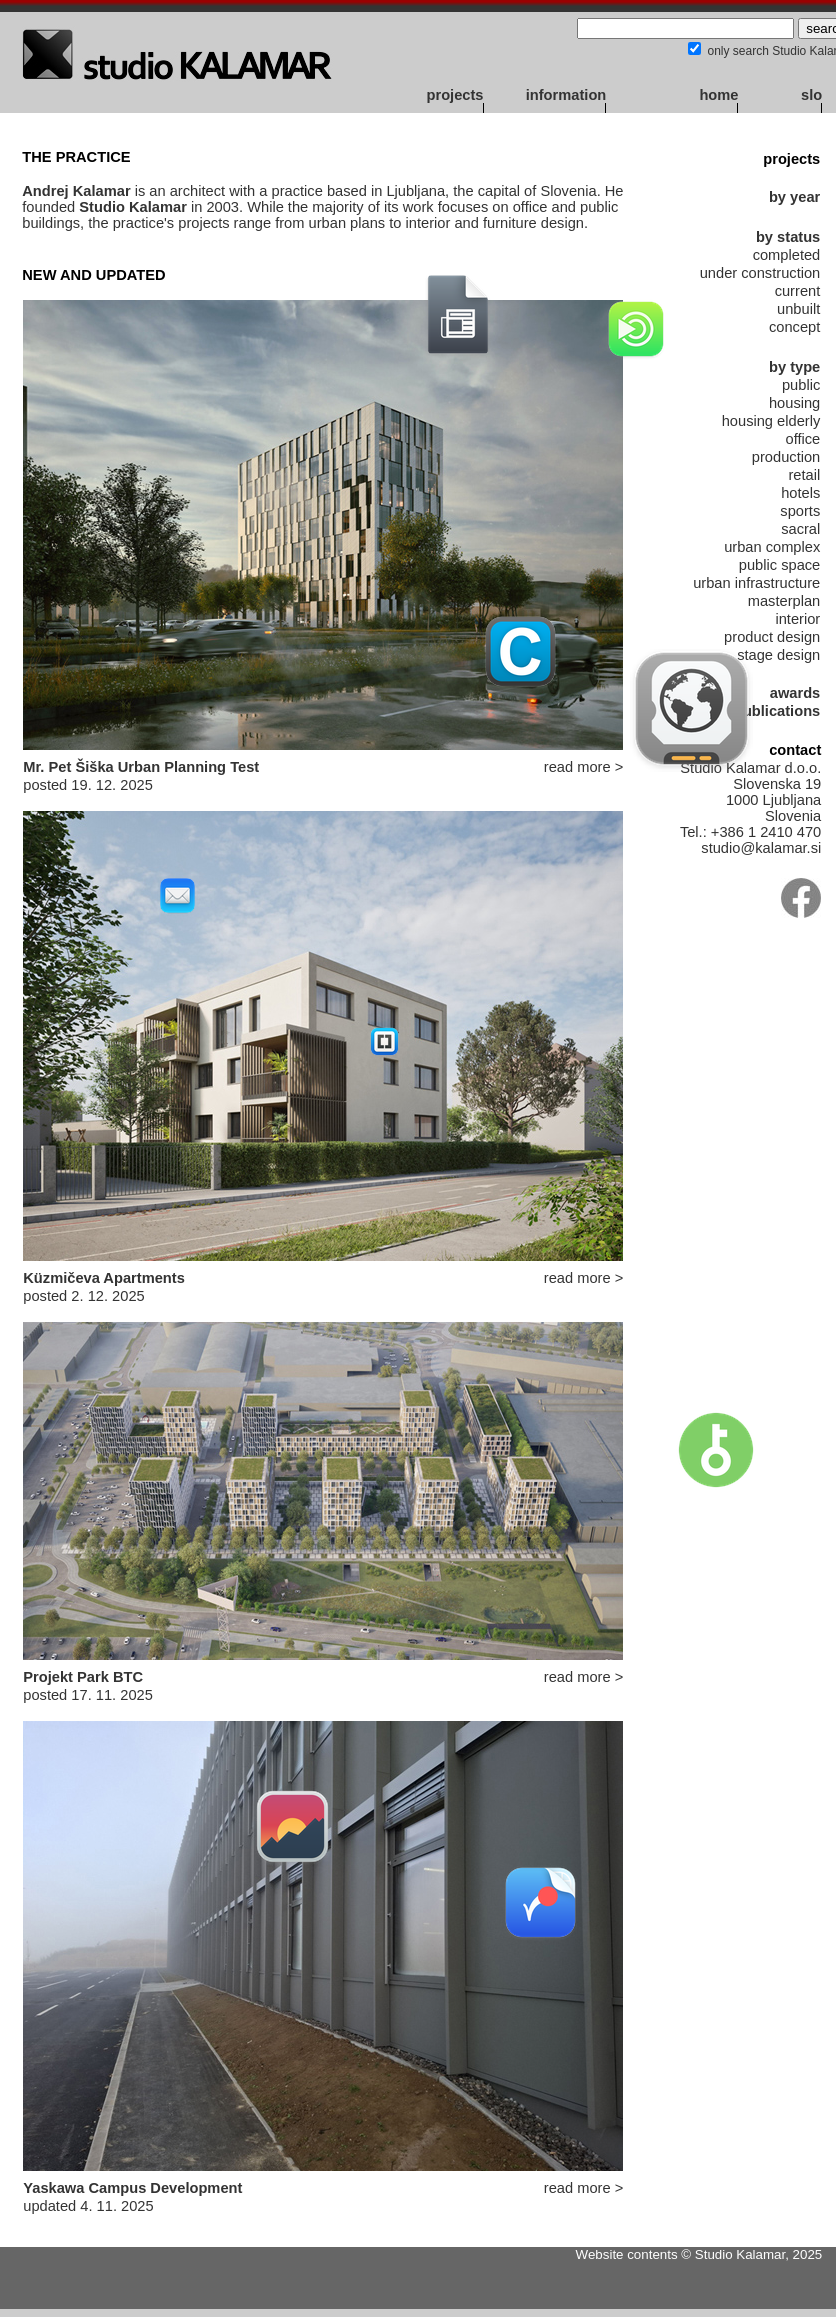 Image resolution: width=836 pixels, height=2317 pixels. I want to click on configure iSCSI network storage settings, so click(691, 710).